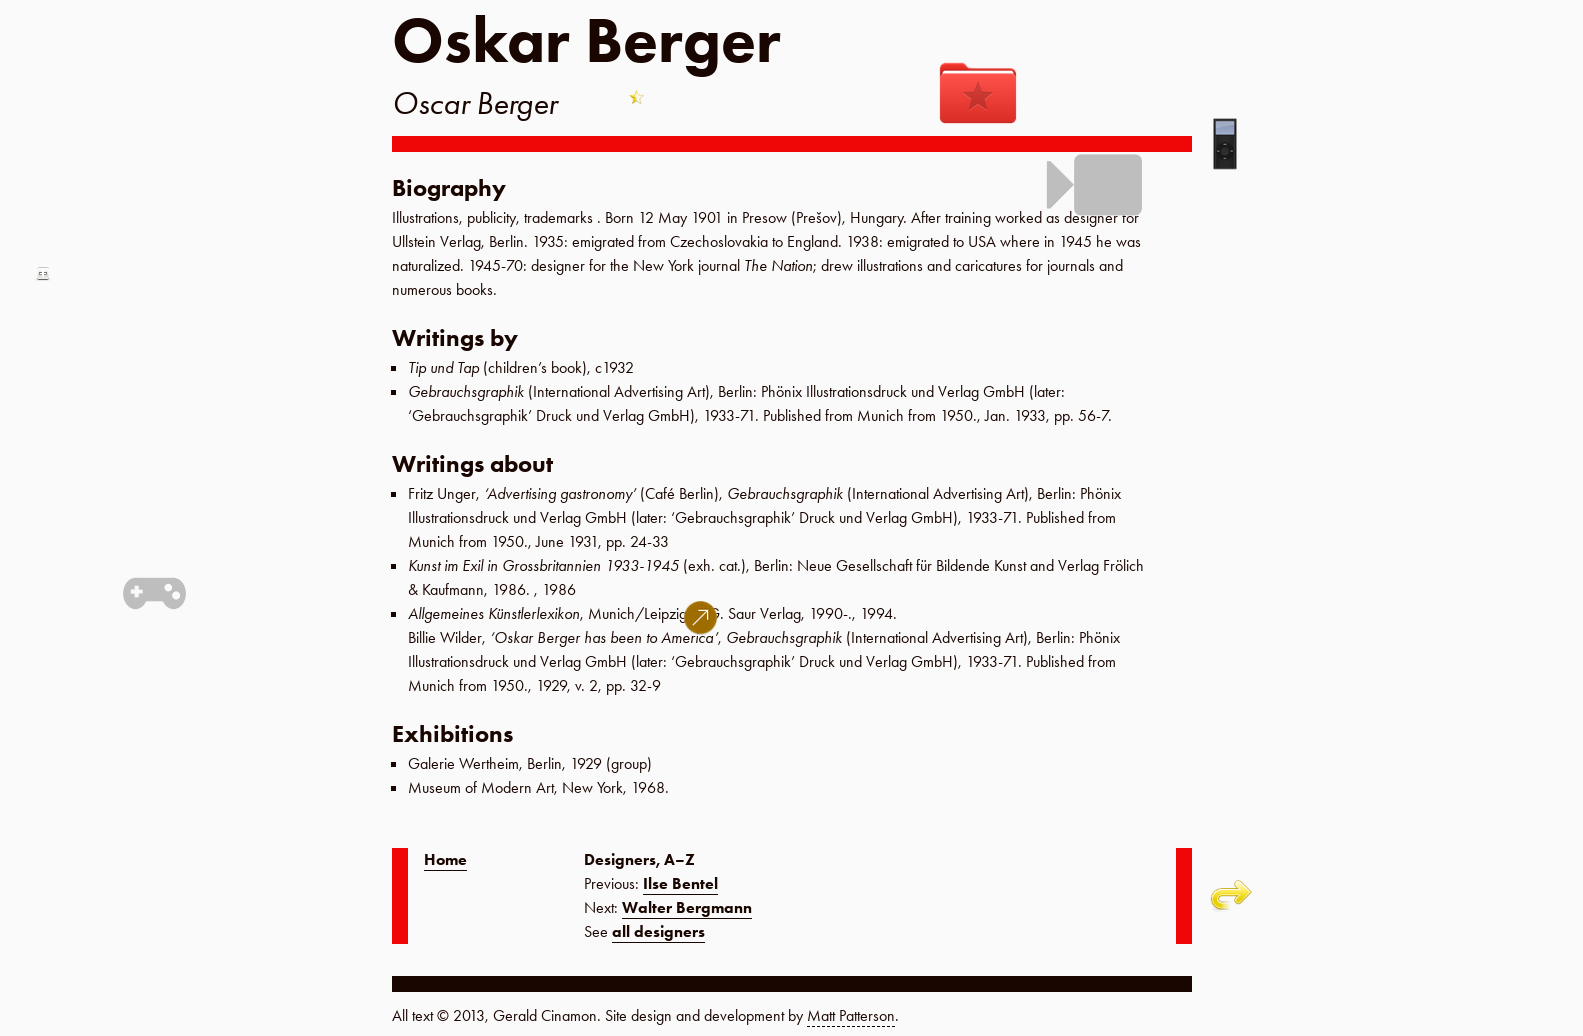 The width and height of the screenshot is (1583, 1036). I want to click on indicates a partial or half rating, so click(636, 97).